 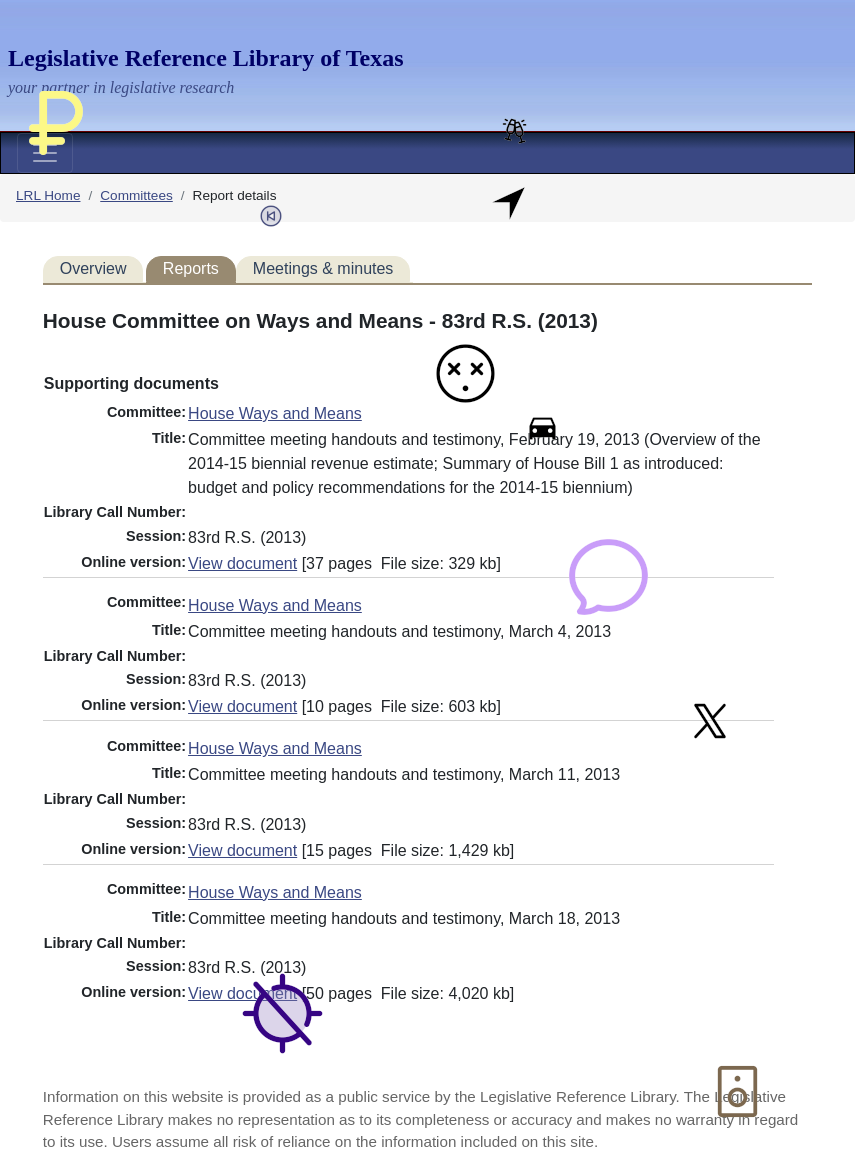 What do you see at coordinates (271, 216) in the screenshot?
I see `skip to previous track` at bounding box center [271, 216].